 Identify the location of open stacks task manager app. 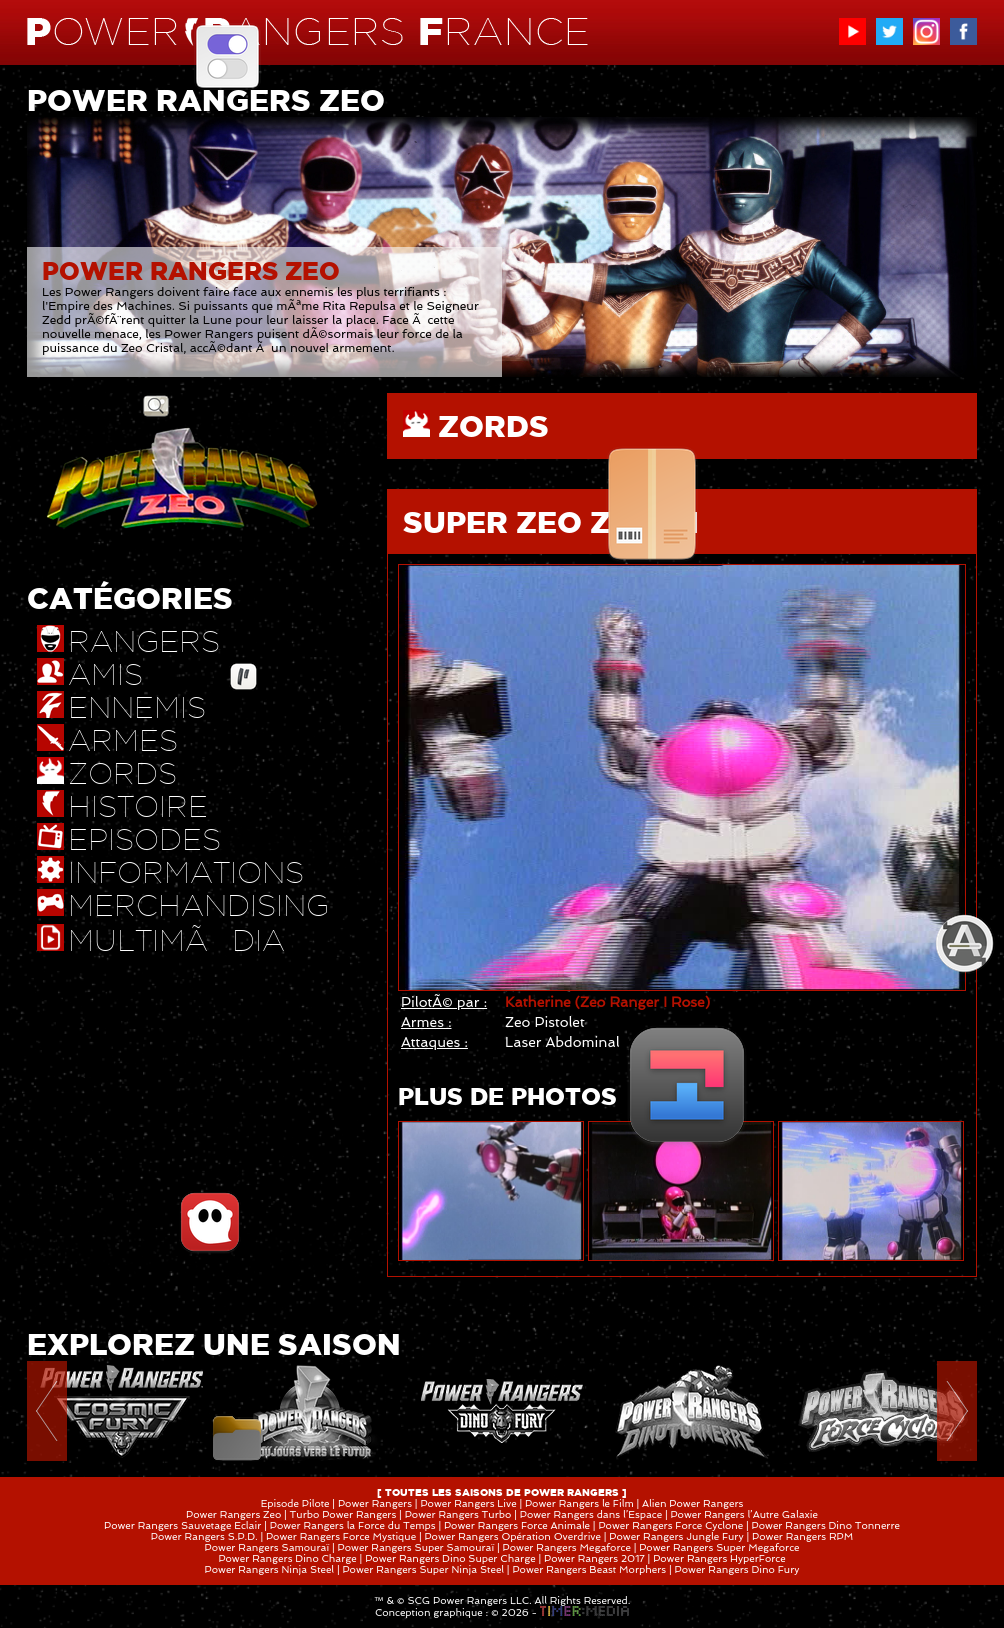
(243, 676).